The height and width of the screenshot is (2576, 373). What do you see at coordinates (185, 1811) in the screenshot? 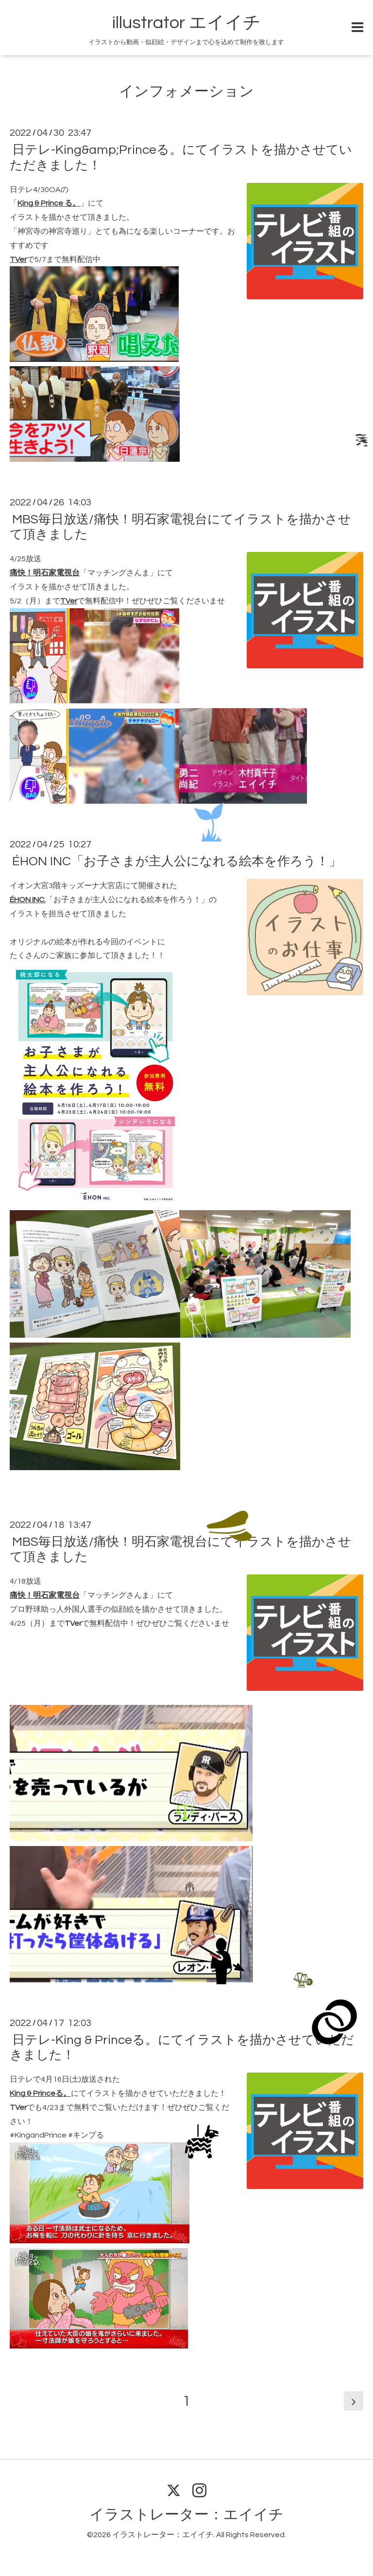
I see `access legal or terms of service information` at bounding box center [185, 1811].